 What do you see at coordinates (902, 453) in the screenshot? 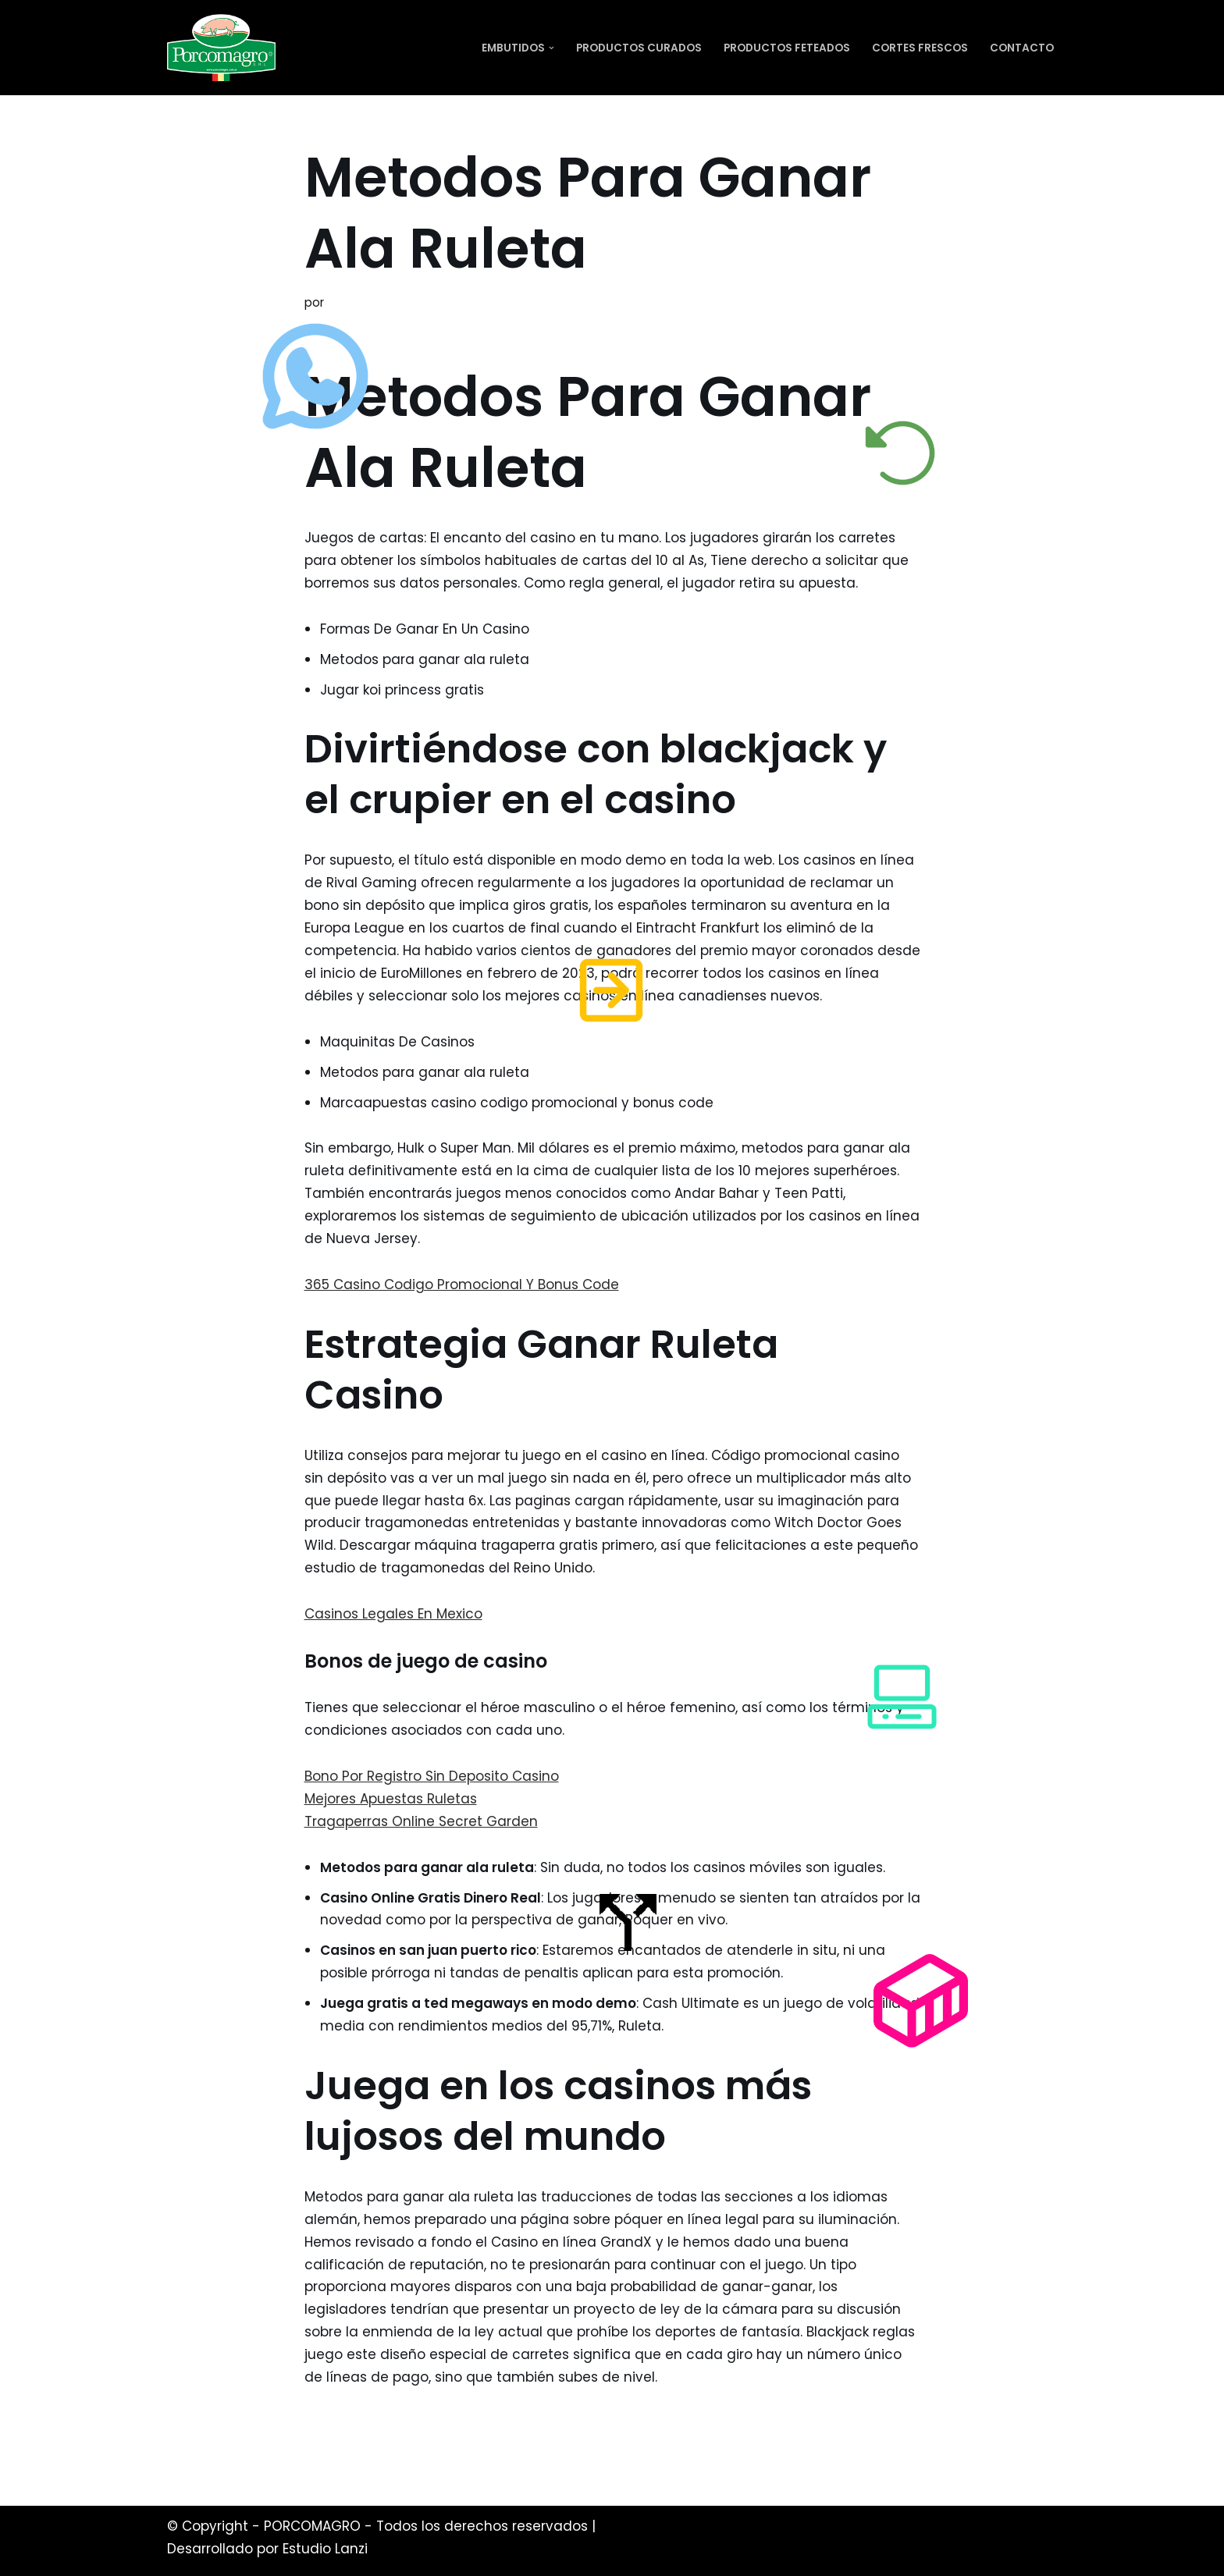
I see `undo the last action` at bounding box center [902, 453].